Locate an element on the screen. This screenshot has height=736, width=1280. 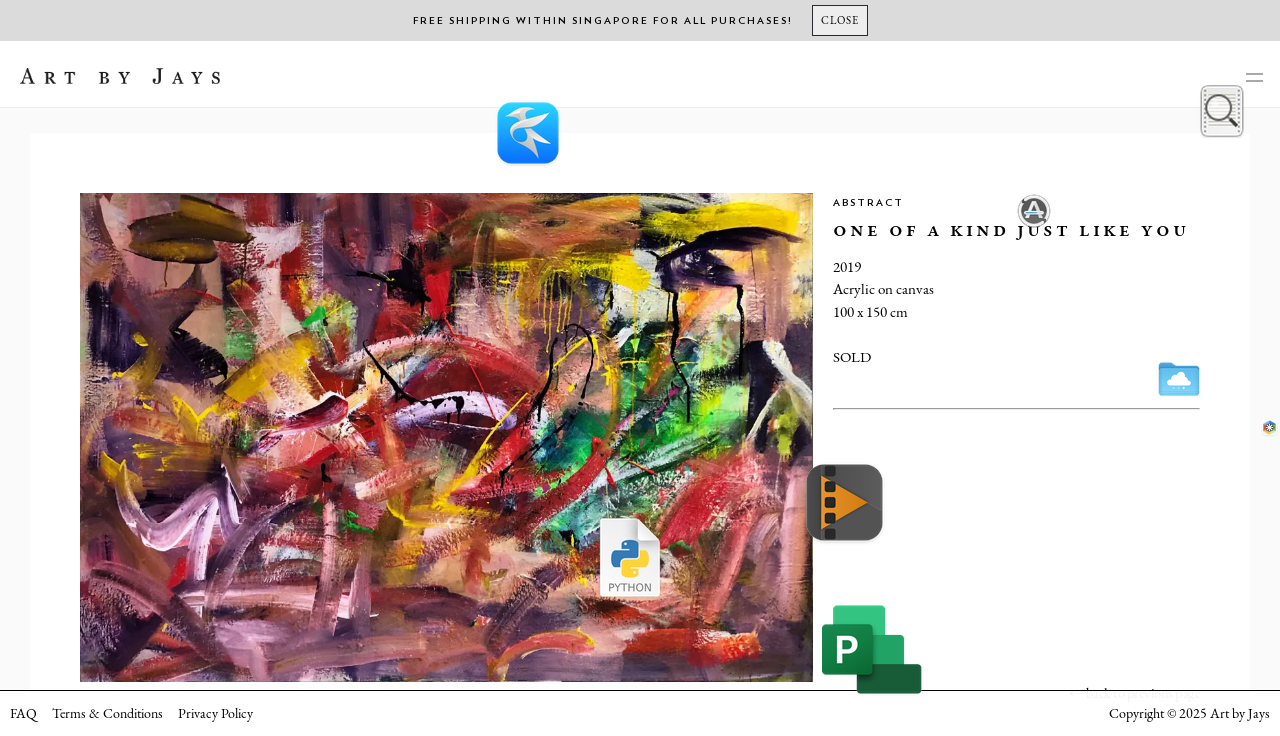
open blackmagic raw player app is located at coordinates (844, 502).